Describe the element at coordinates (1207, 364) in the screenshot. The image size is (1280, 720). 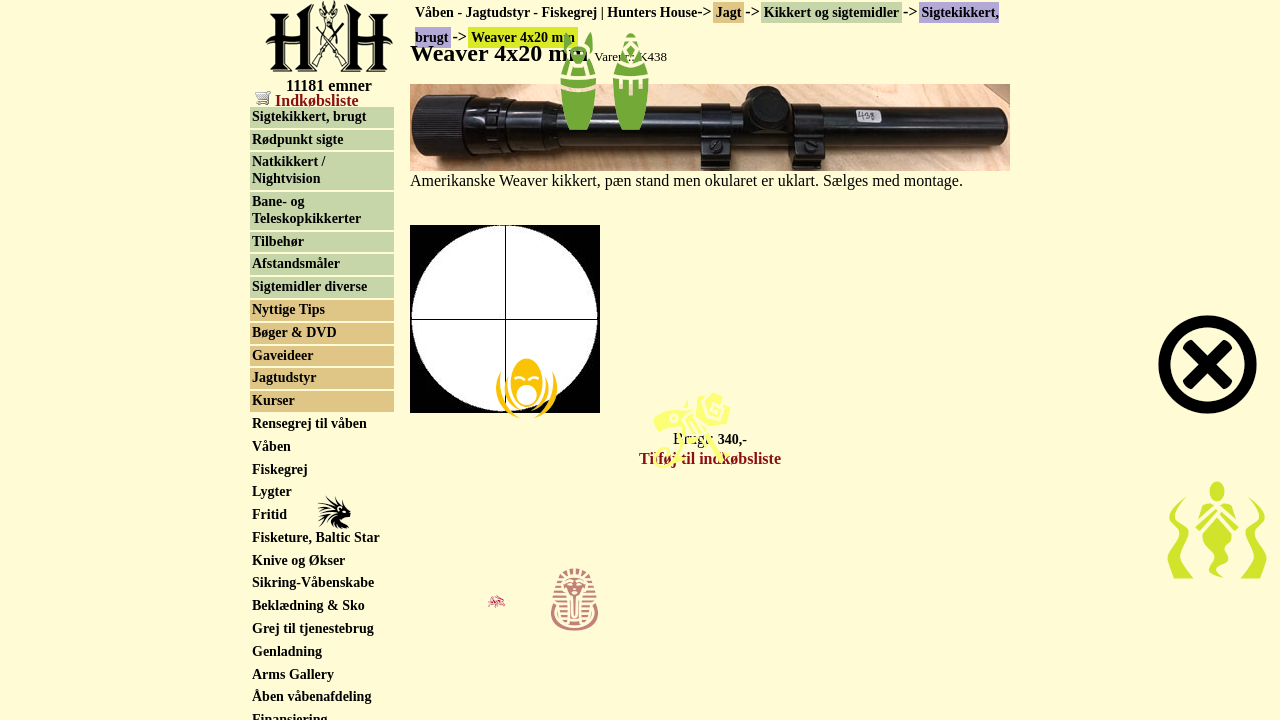
I see `cancel or close the current action` at that location.